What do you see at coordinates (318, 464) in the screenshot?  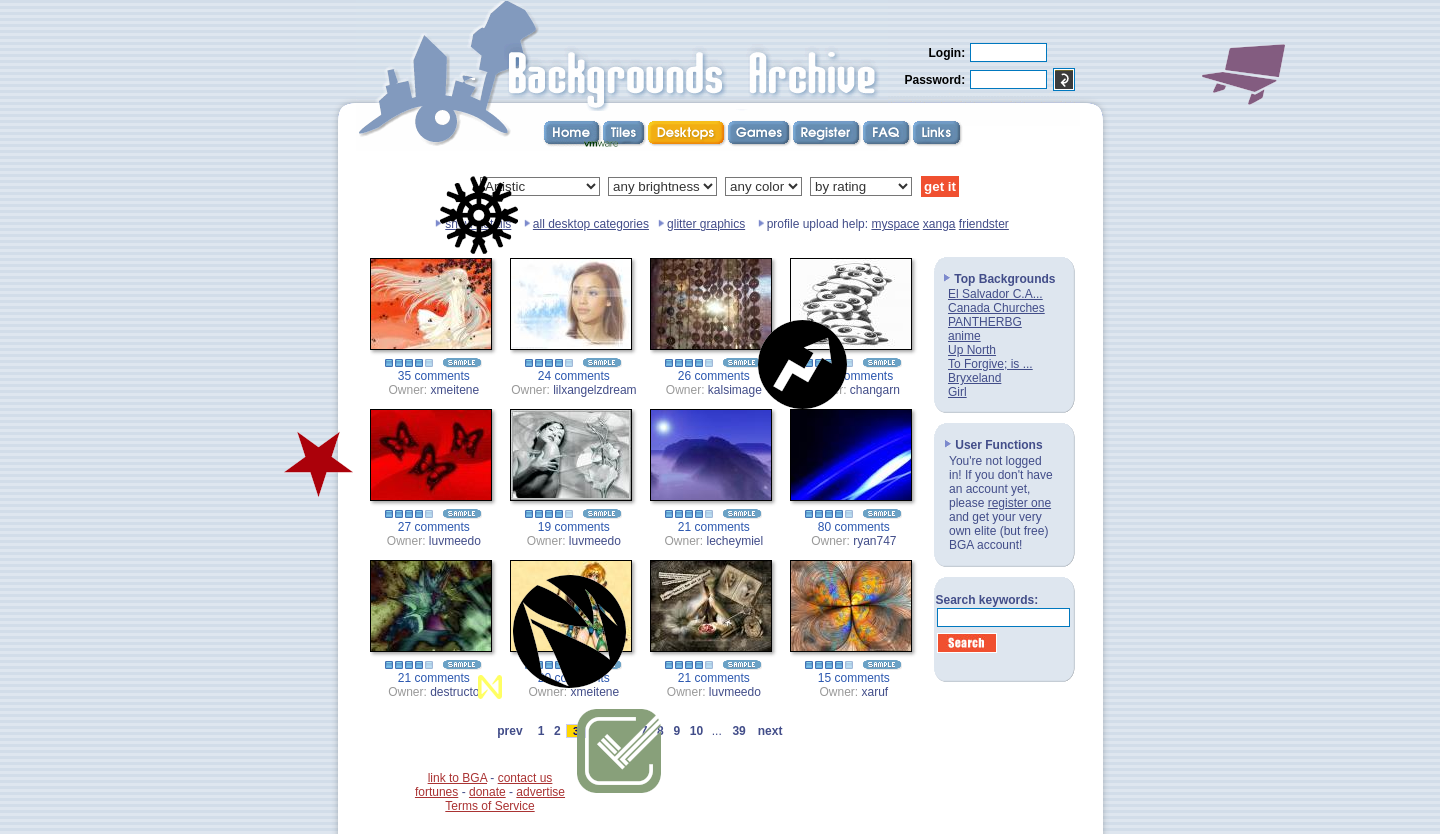 I see `open the Nebula streaming app` at bounding box center [318, 464].